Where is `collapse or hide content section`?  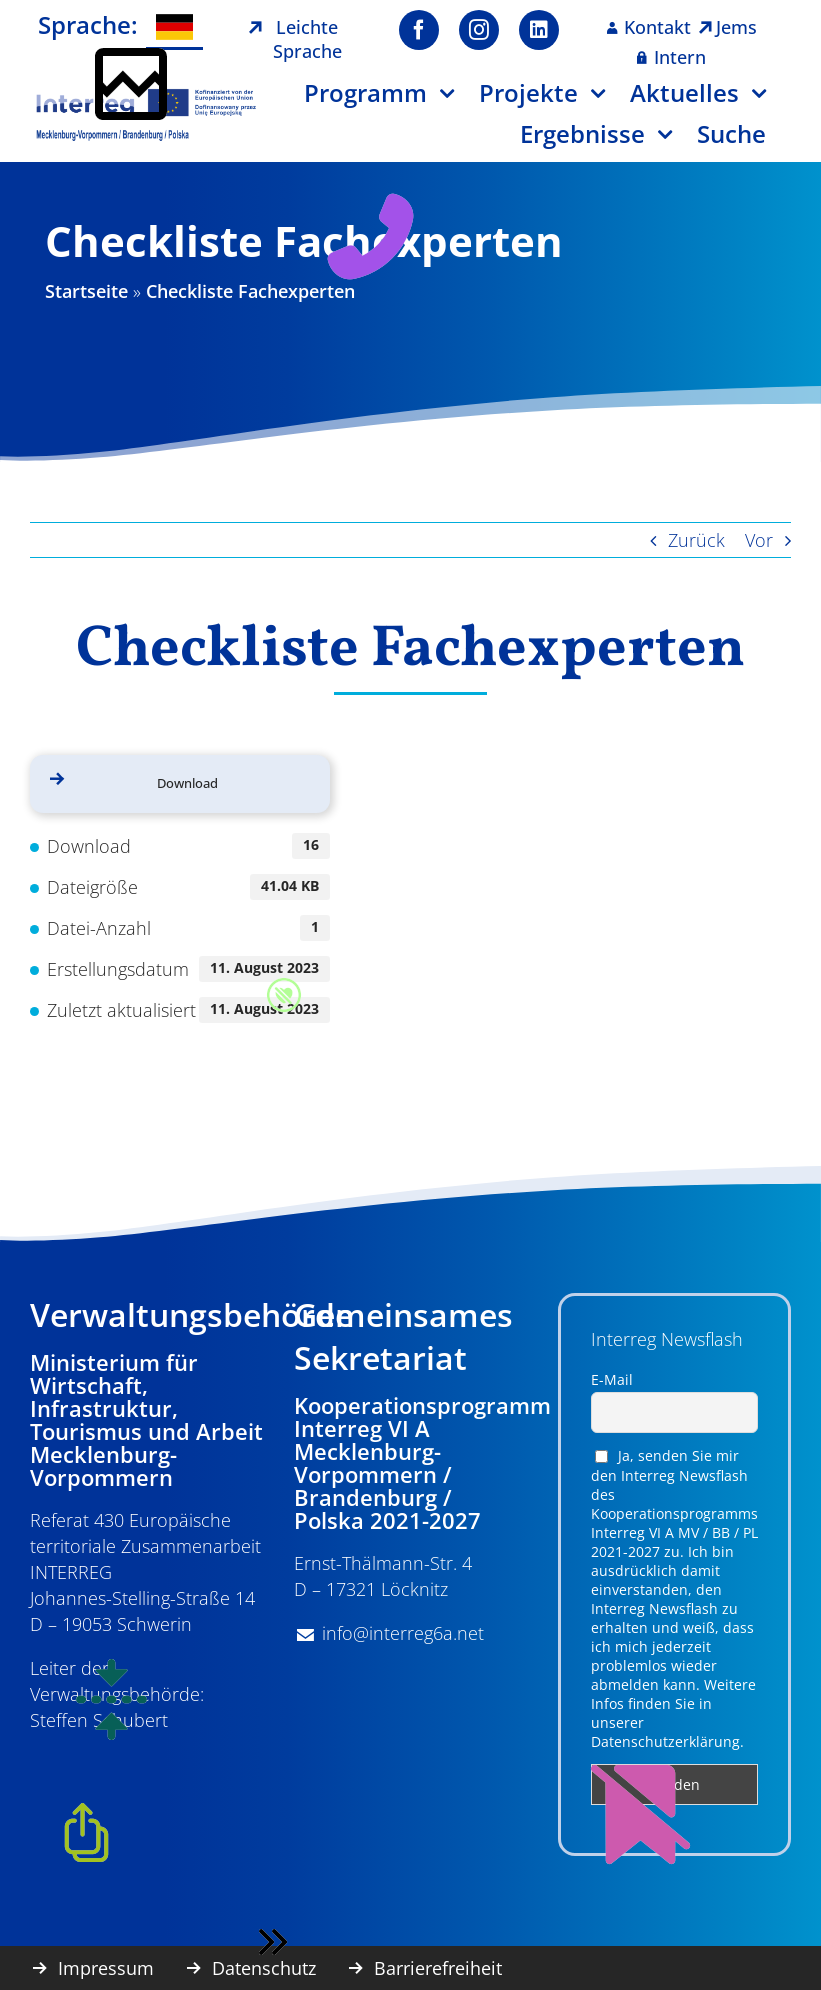
collapse or hide content section is located at coordinates (111, 1699).